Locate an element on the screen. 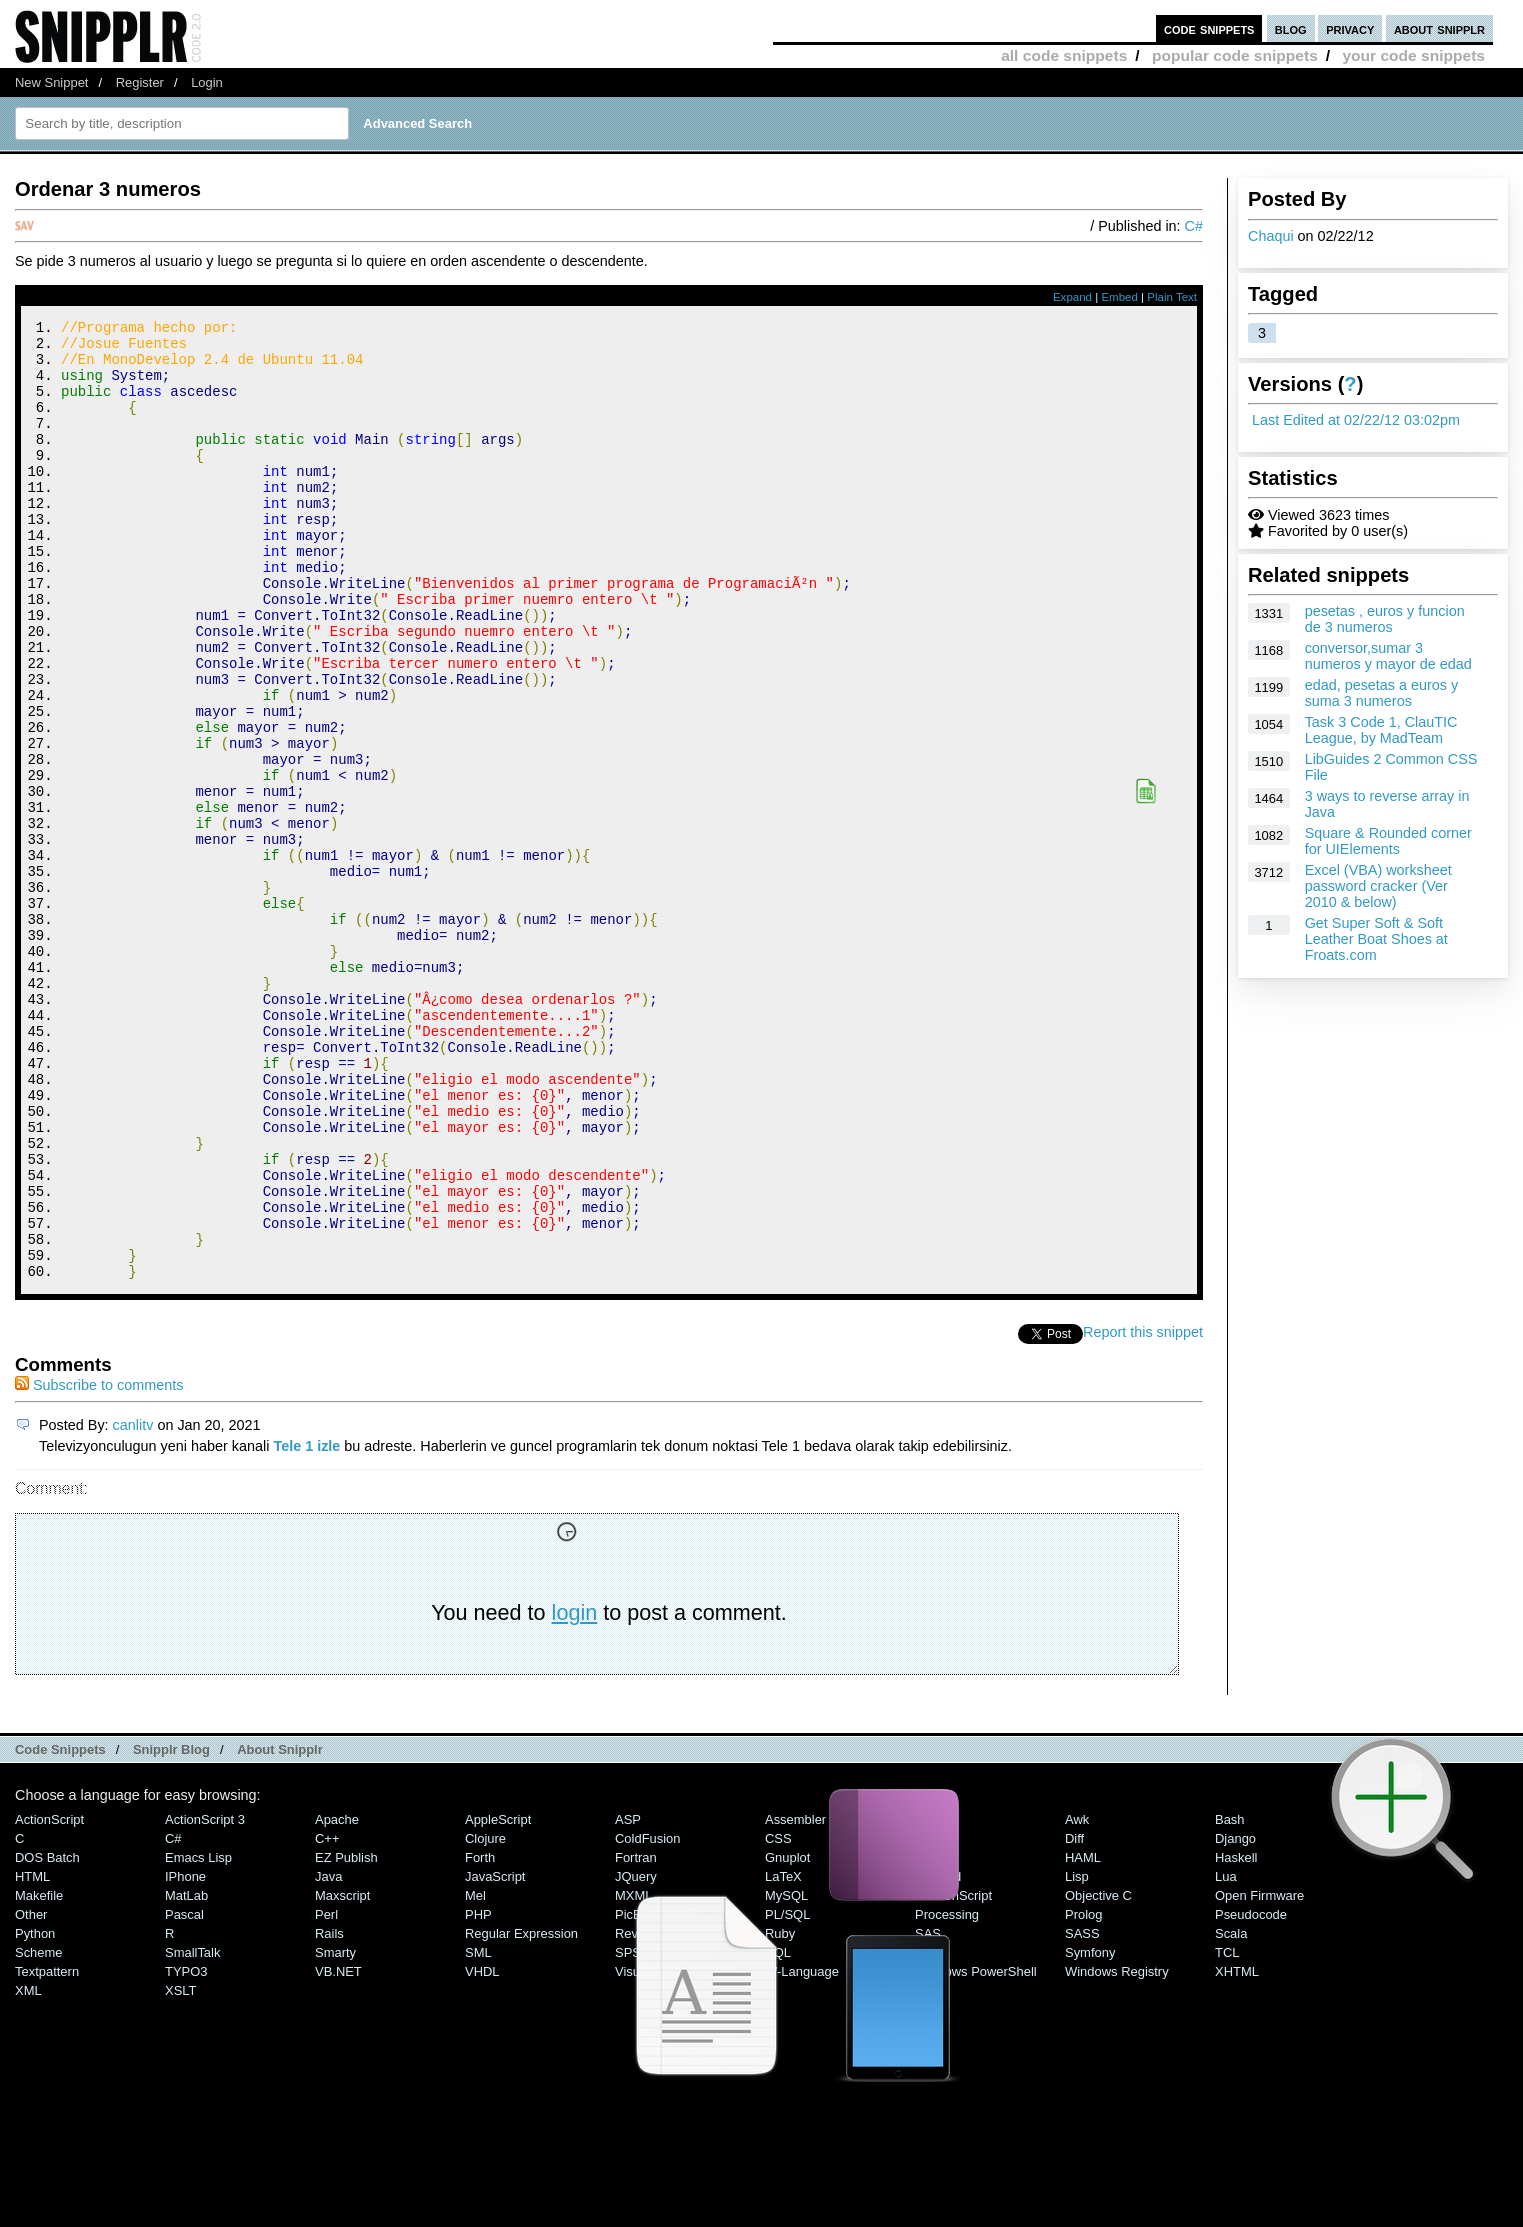 The width and height of the screenshot is (1523, 2227). view recently accessed files or items is located at coordinates (566, 1531).